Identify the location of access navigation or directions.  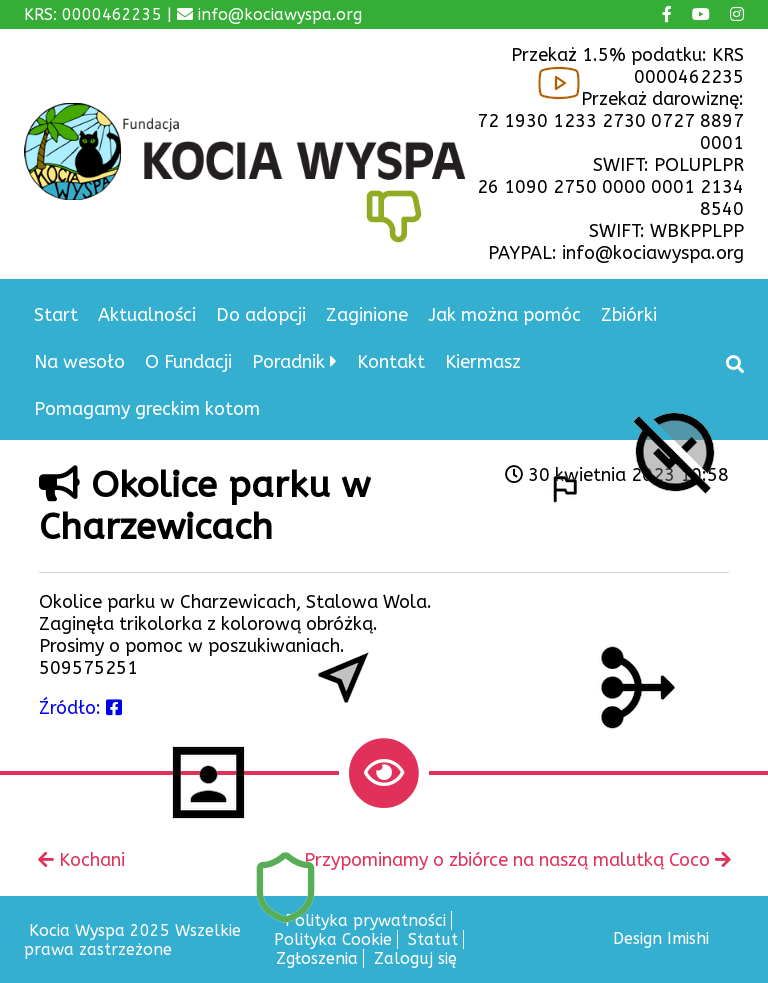
(343, 677).